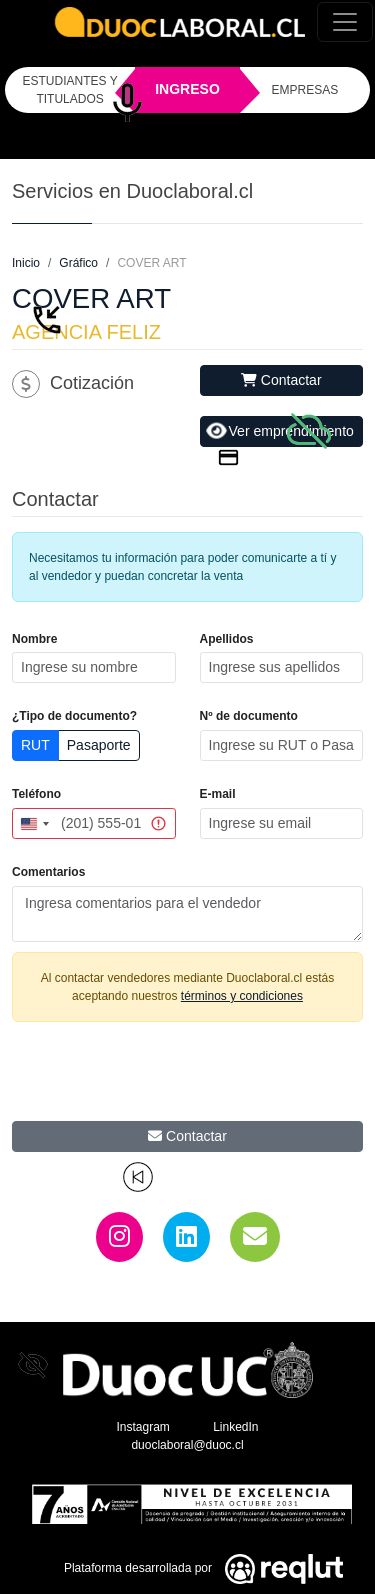  I want to click on indicates a missed call that needs to be returned, so click(47, 320).